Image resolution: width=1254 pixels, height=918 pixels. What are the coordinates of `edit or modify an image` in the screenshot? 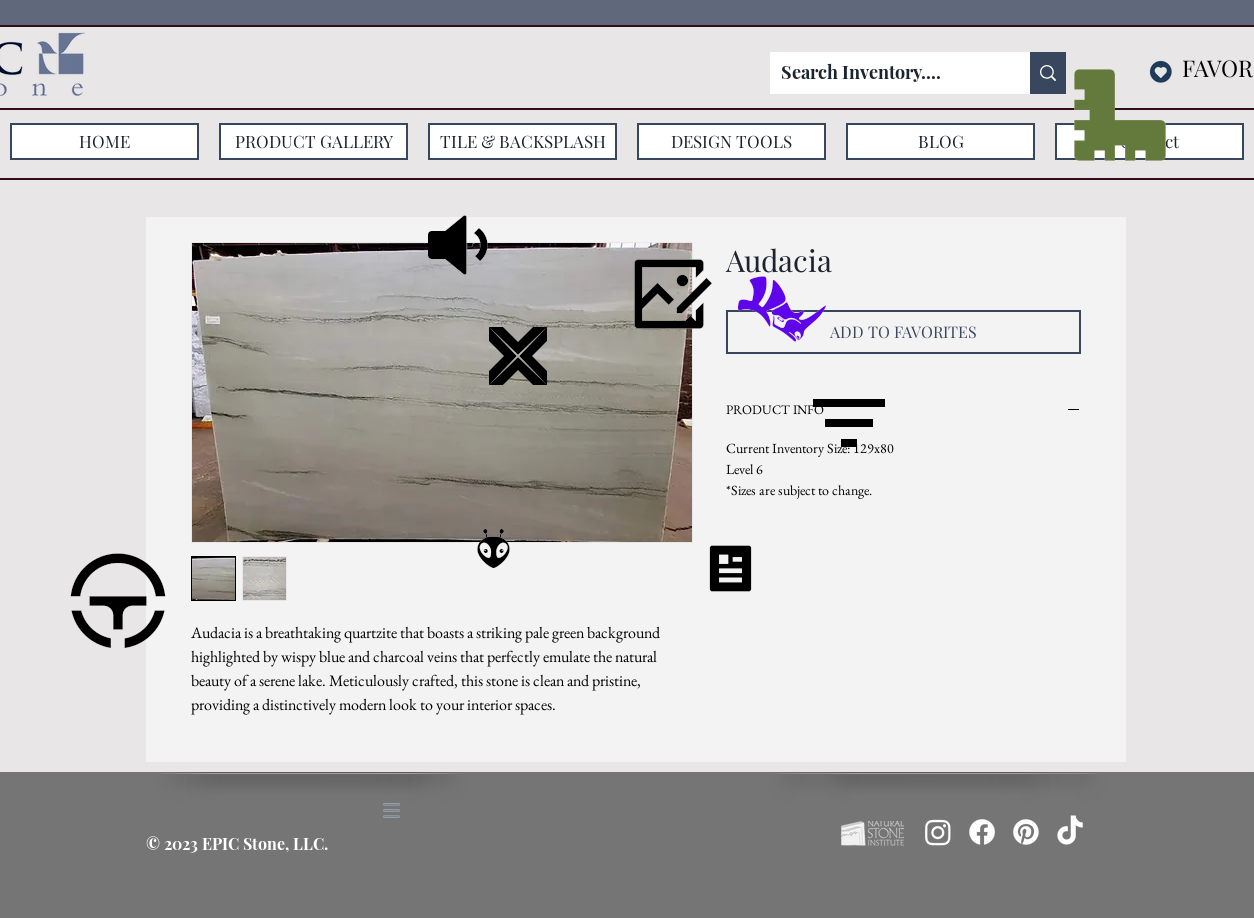 It's located at (669, 294).